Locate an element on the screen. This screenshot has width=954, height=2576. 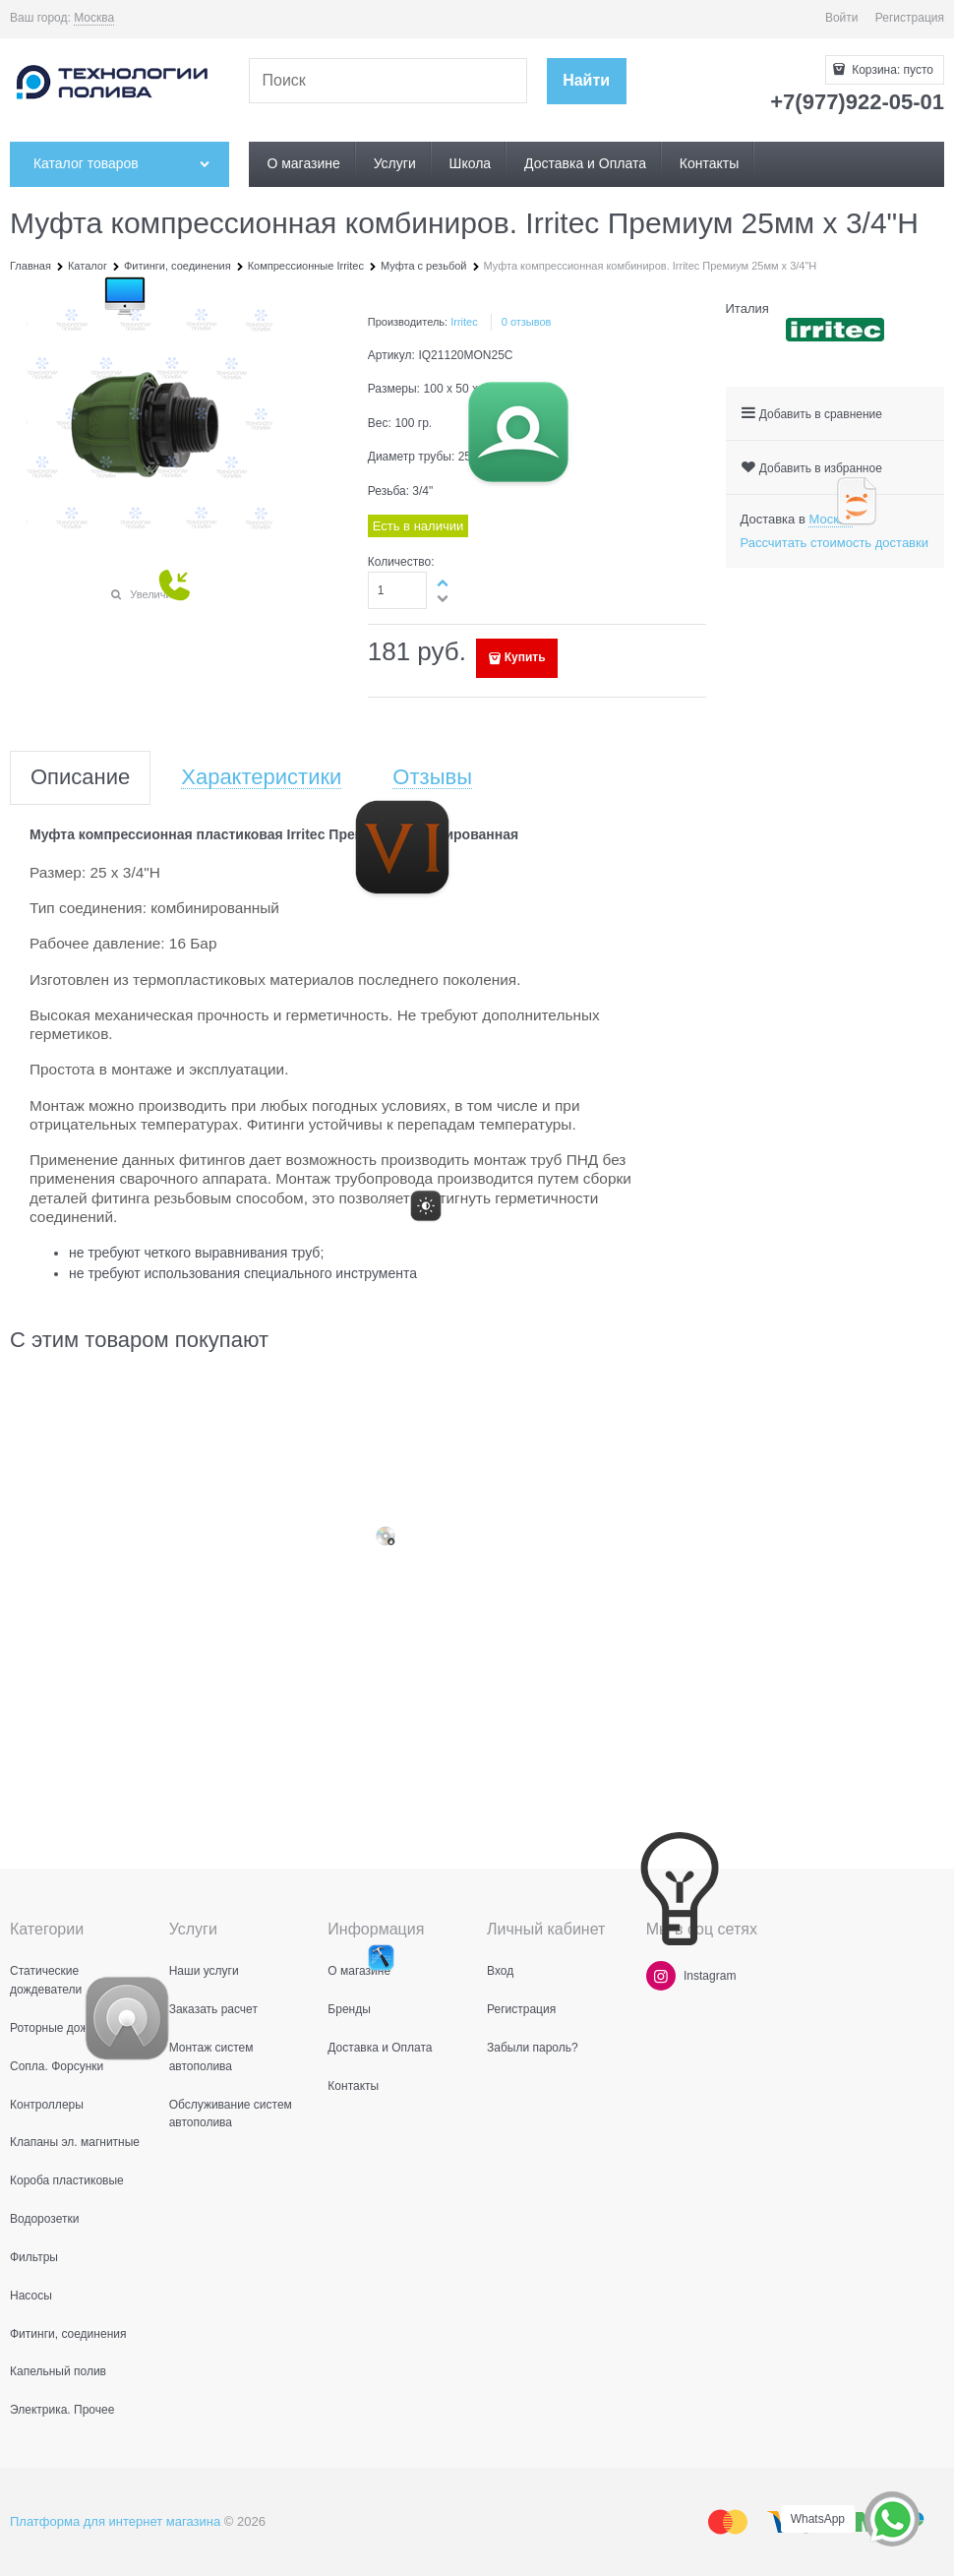
toggle night light or night shift mode is located at coordinates (426, 1206).